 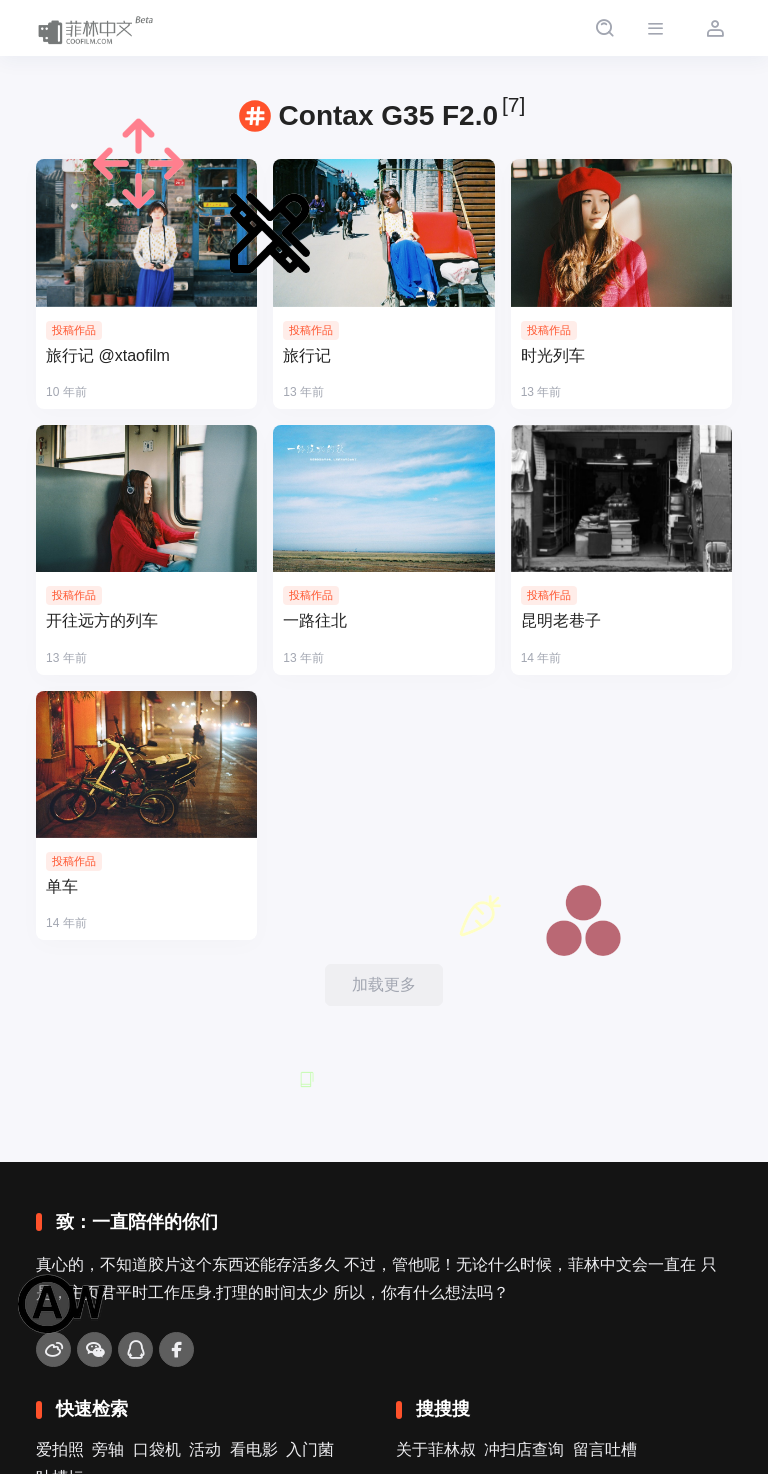 What do you see at coordinates (479, 916) in the screenshot?
I see `browse vegetable or produce category` at bounding box center [479, 916].